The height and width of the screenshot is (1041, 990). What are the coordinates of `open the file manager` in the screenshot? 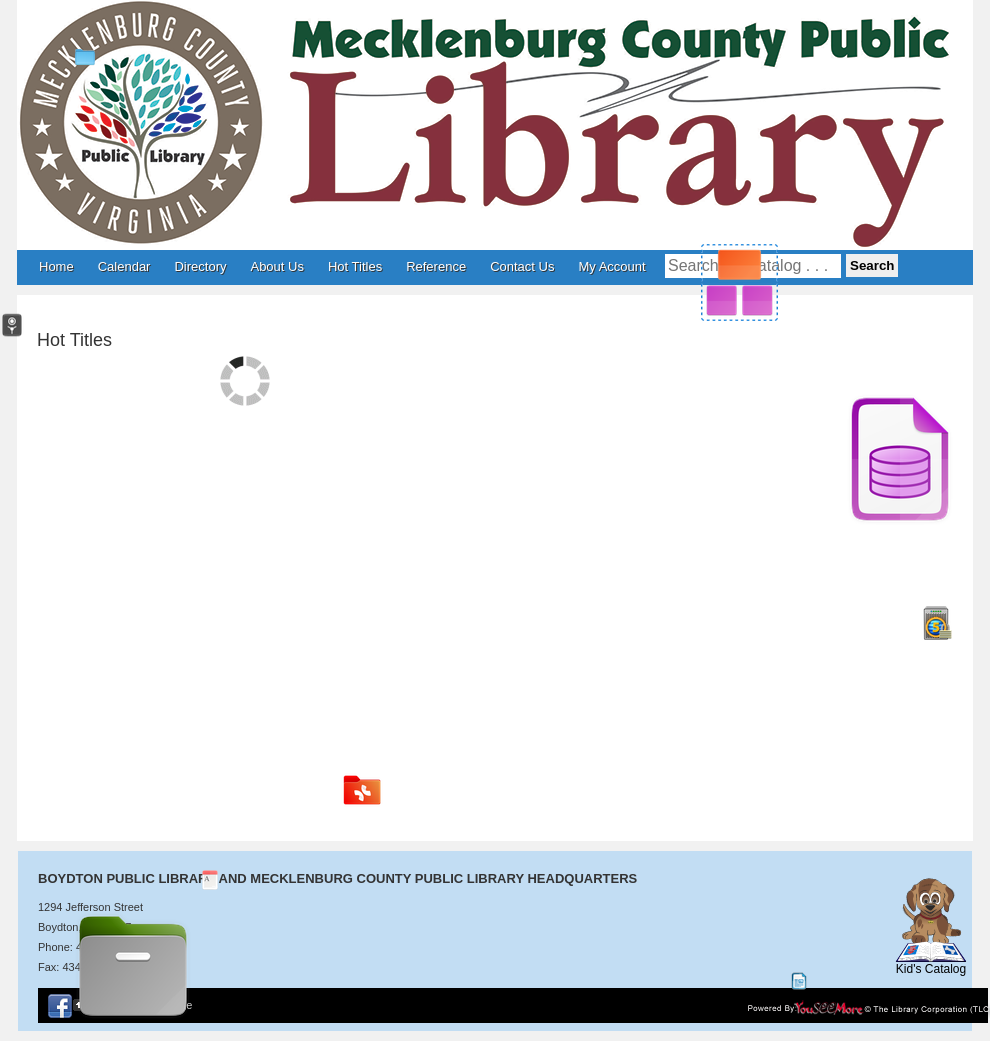 It's located at (133, 966).